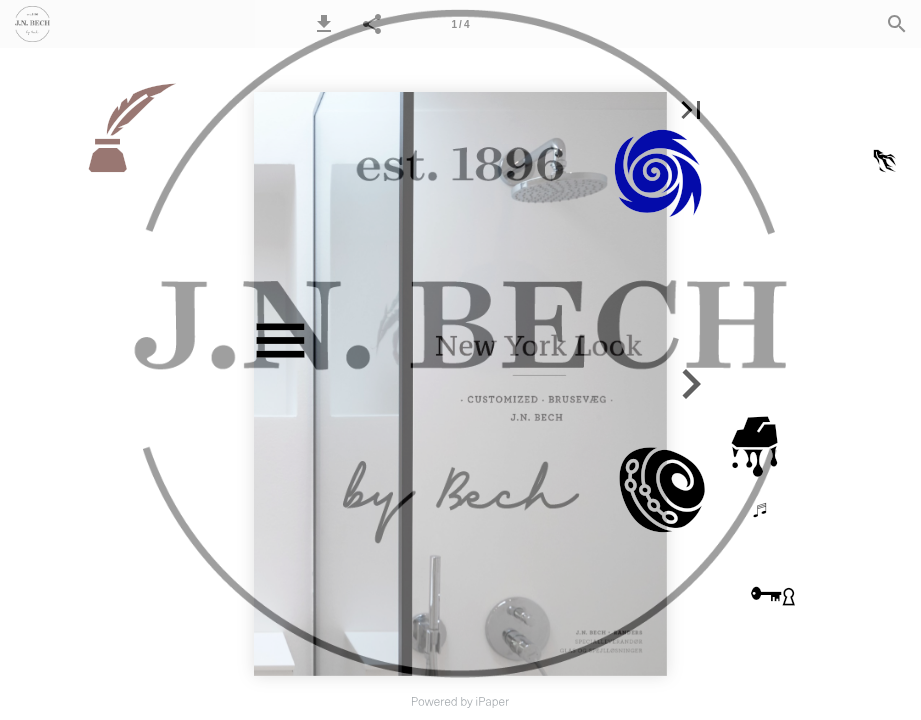 Image resolution: width=921 pixels, height=720 pixels. I want to click on open the navigation menu, so click(280, 340).